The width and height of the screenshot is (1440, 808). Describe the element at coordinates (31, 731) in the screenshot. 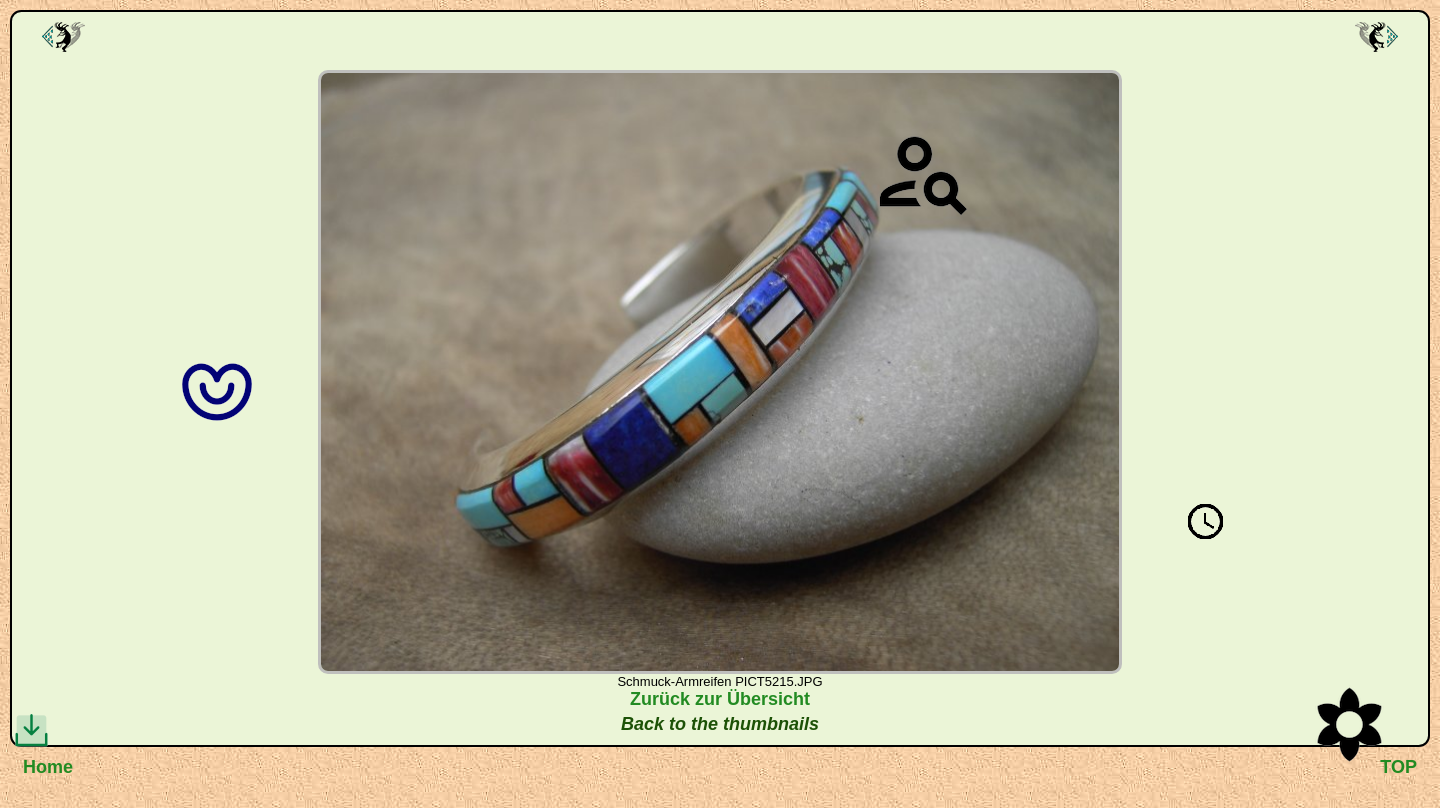

I see `download a file to your device` at that location.